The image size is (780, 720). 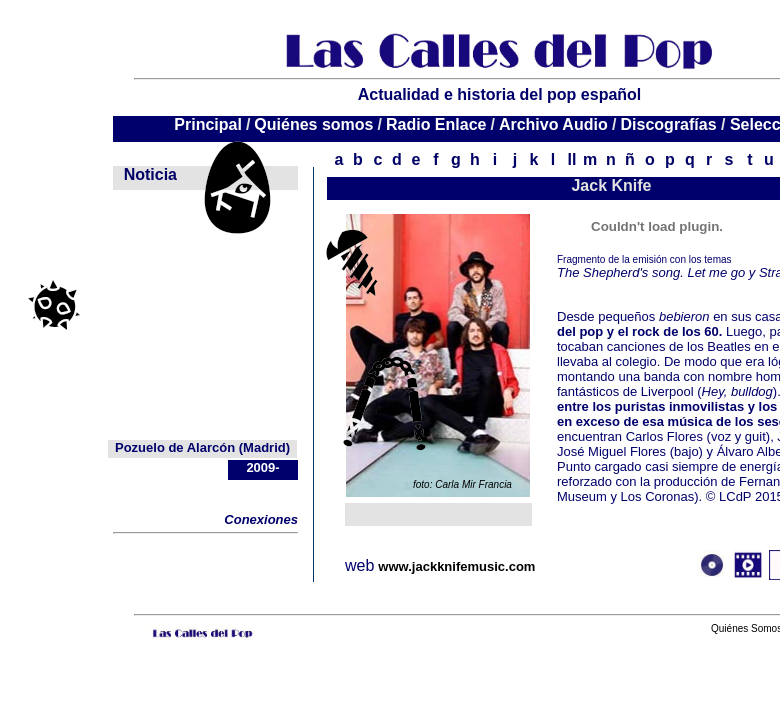 What do you see at coordinates (352, 263) in the screenshot?
I see `hardware or tools category` at bounding box center [352, 263].